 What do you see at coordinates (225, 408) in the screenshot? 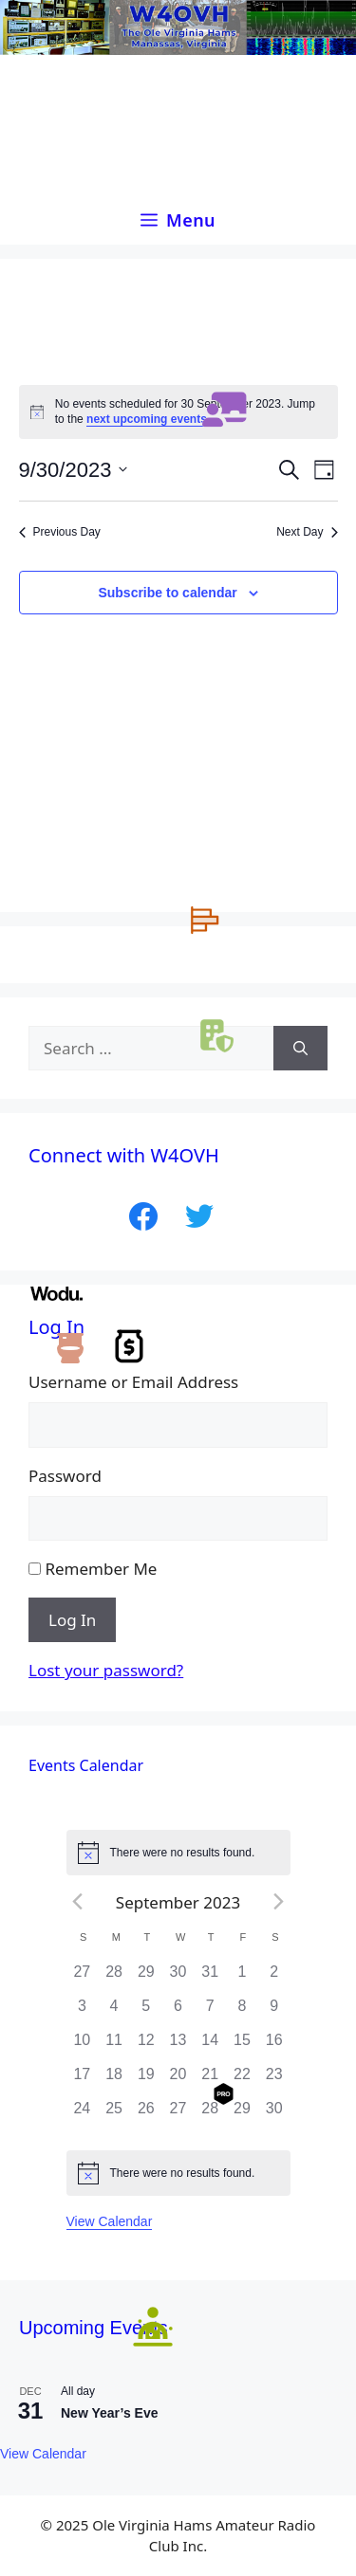
I see `access teaching or presentation tools` at bounding box center [225, 408].